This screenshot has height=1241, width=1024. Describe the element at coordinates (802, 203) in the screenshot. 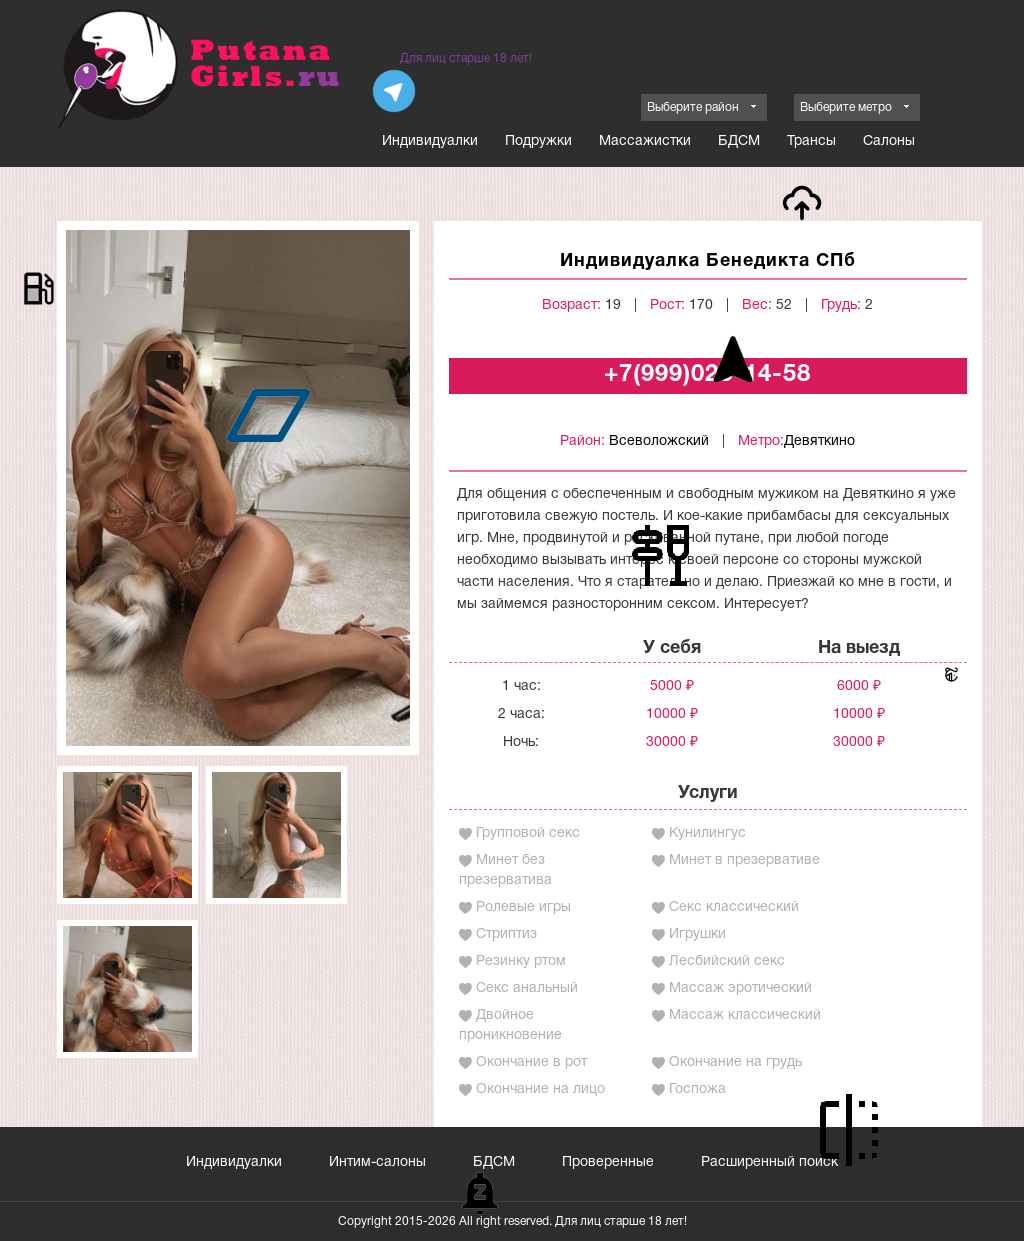

I see `upload file to cloud storage` at that location.